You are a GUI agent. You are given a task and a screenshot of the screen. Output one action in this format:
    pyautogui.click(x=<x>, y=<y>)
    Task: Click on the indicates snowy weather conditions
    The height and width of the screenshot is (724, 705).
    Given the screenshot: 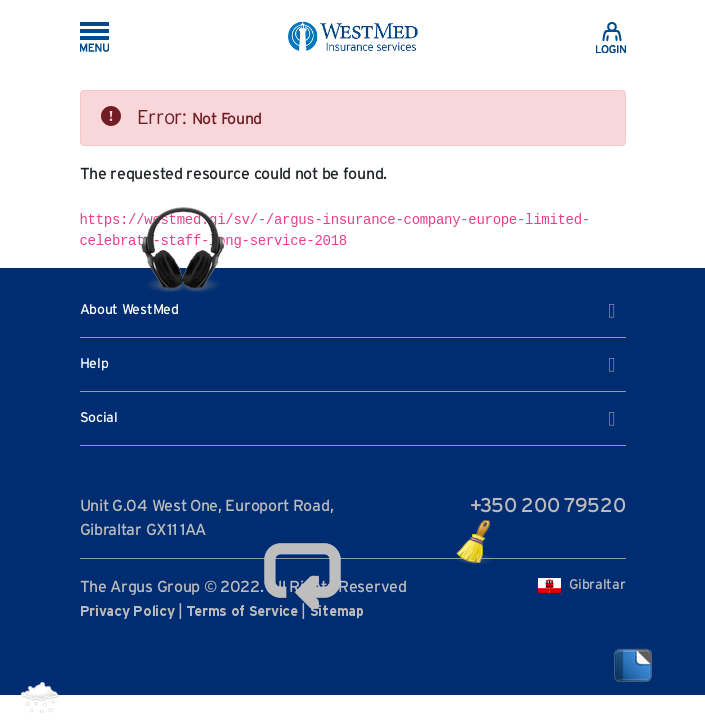 What is the action you would take?
    pyautogui.click(x=40, y=694)
    